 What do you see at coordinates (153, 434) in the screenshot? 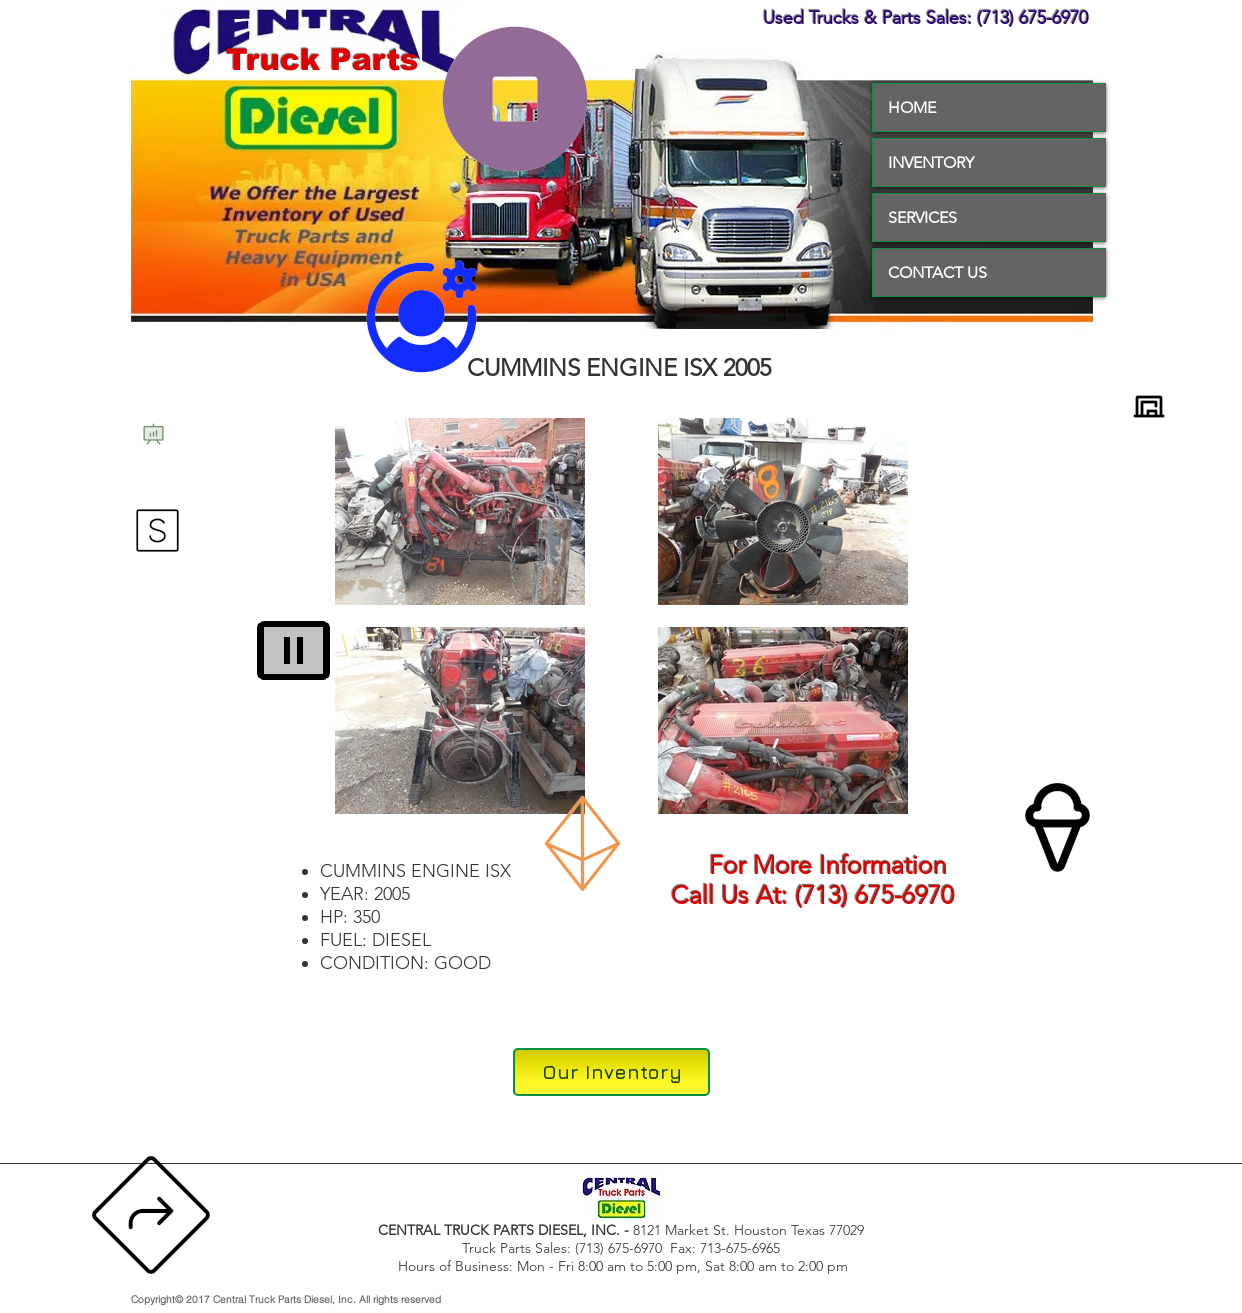
I see `view presentation or slideshow` at bounding box center [153, 434].